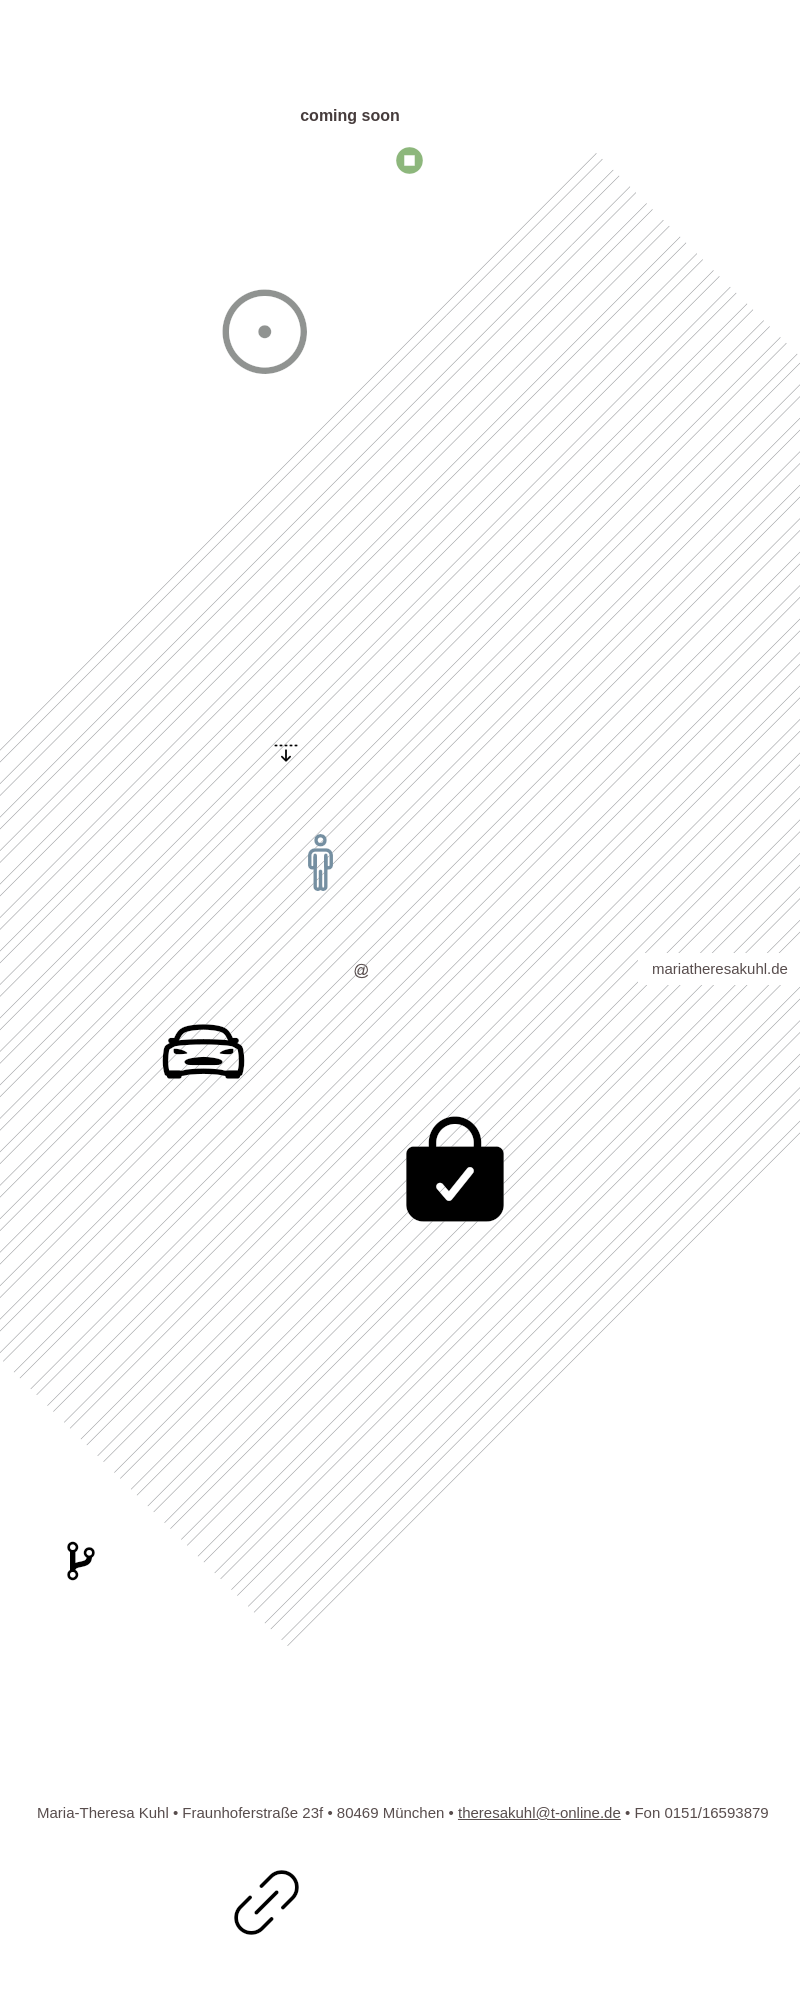  What do you see at coordinates (203, 1051) in the screenshot?
I see `select sports car or performance vehicle option` at bounding box center [203, 1051].